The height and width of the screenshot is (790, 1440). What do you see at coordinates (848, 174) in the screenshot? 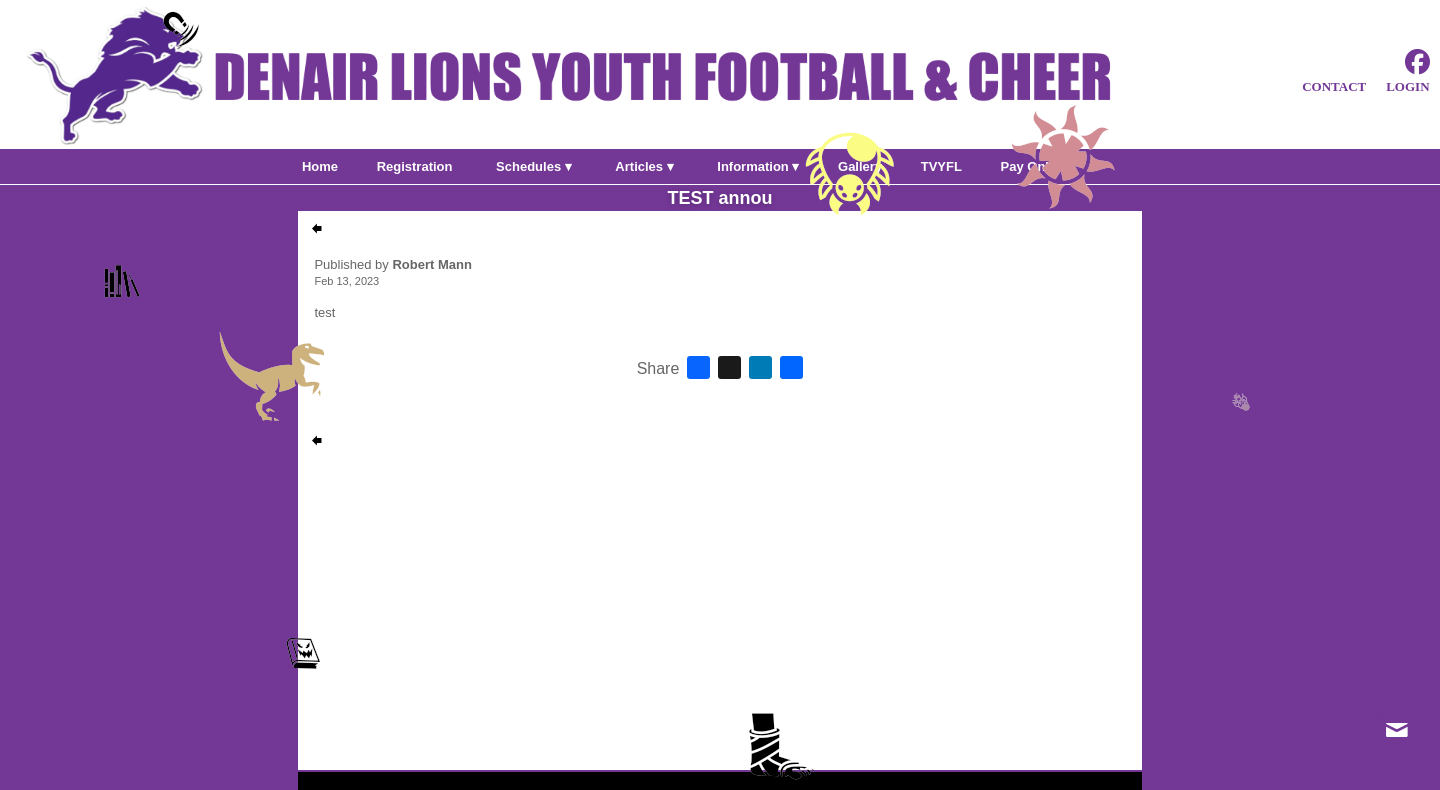
I see `indicates a tick or mite creature in a game context` at bounding box center [848, 174].